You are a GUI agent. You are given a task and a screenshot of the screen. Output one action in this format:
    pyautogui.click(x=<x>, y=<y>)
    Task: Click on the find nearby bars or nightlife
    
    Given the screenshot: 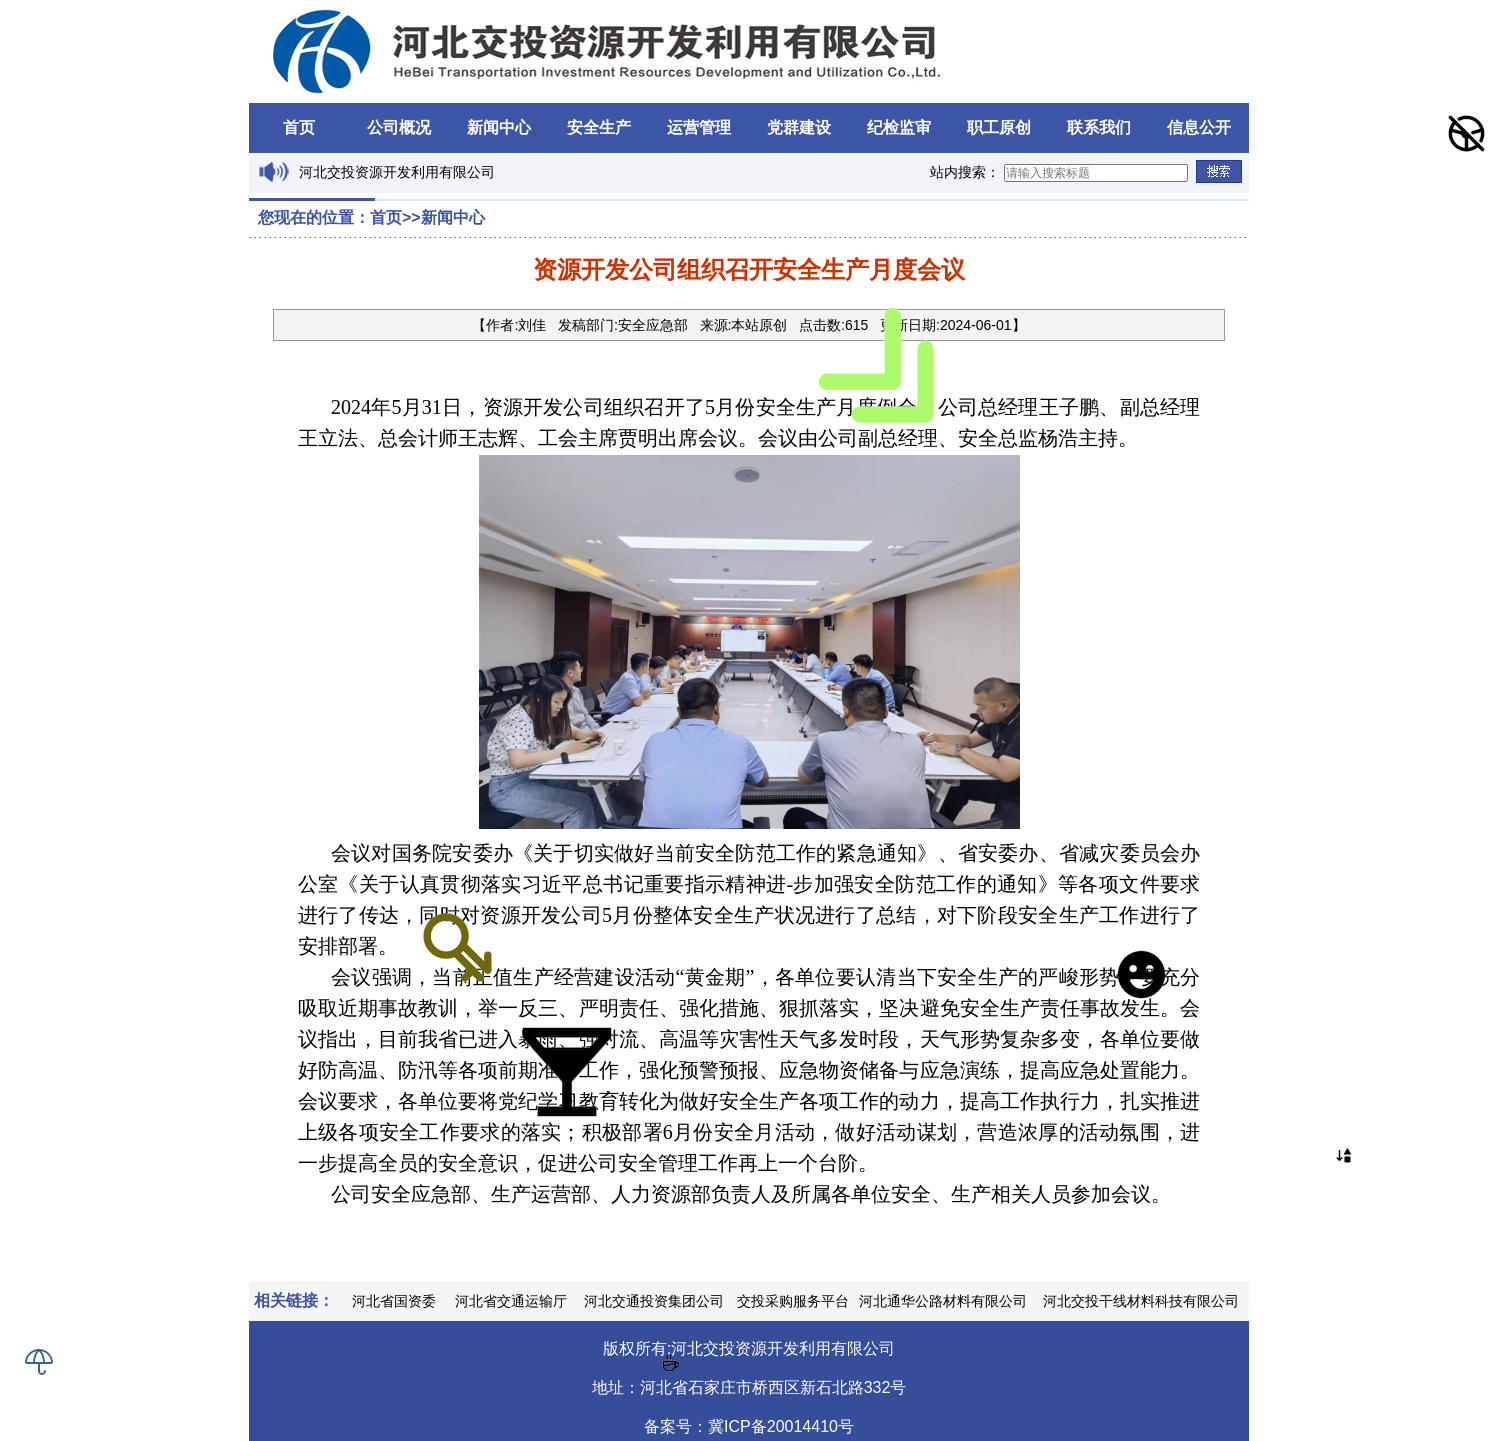 What is the action you would take?
    pyautogui.click(x=567, y=1072)
    